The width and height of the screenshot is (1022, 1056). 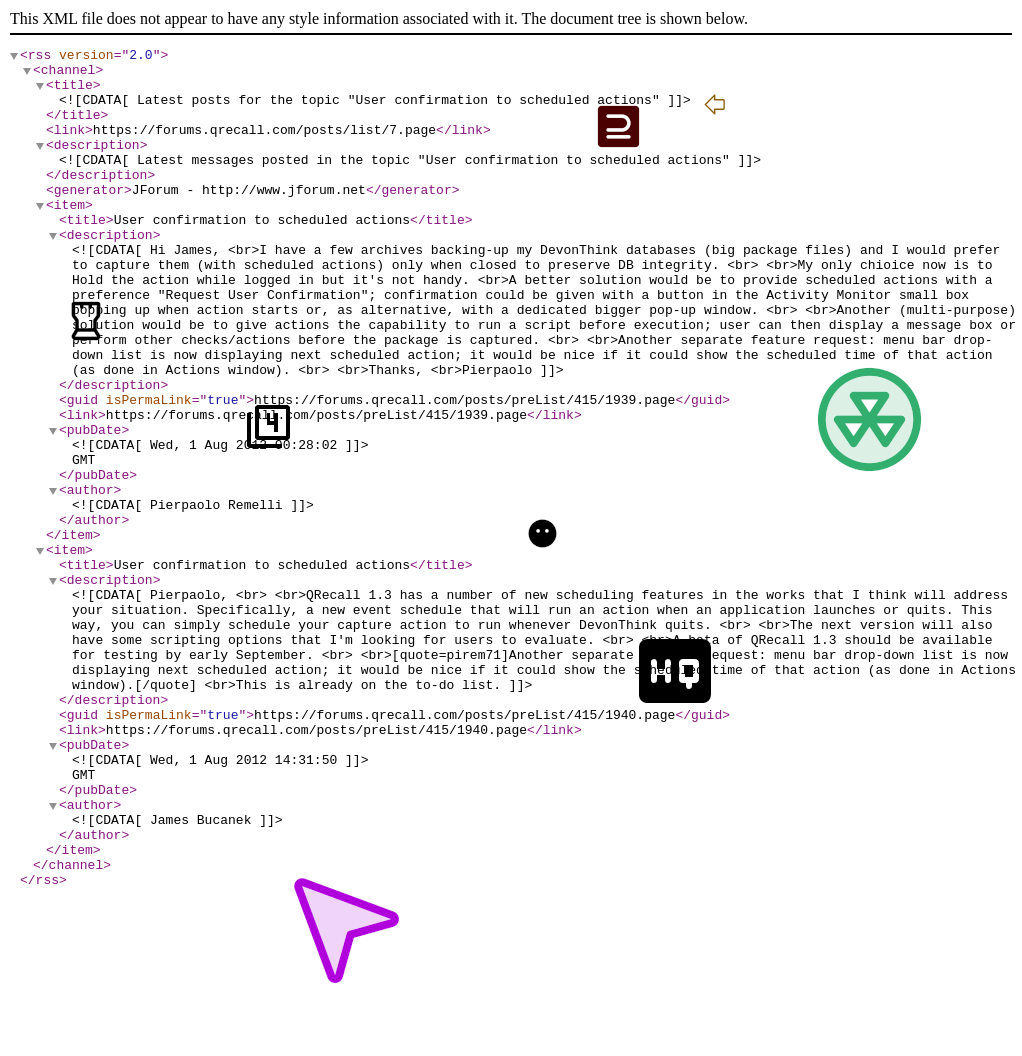 I want to click on chess game or strategy-related feature, so click(x=86, y=321).